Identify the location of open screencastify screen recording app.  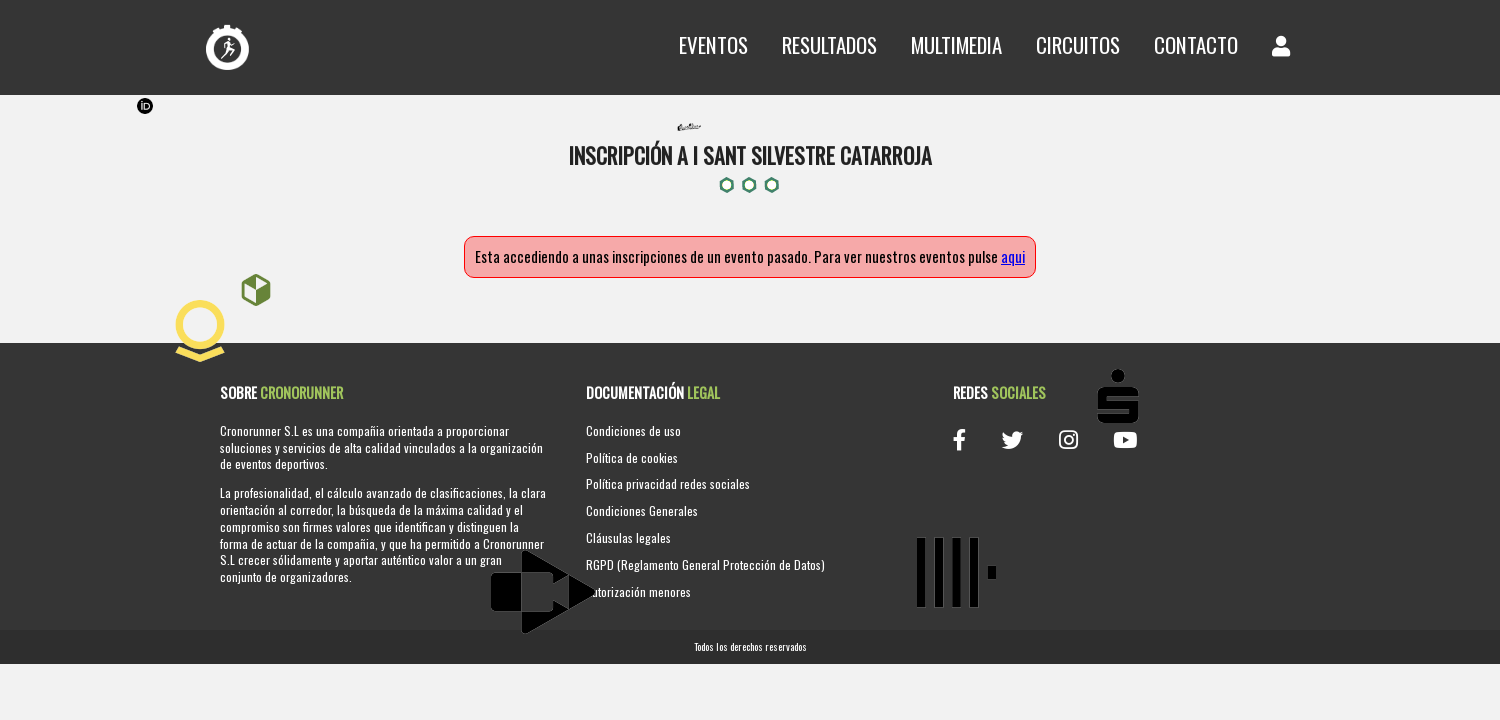
(543, 592).